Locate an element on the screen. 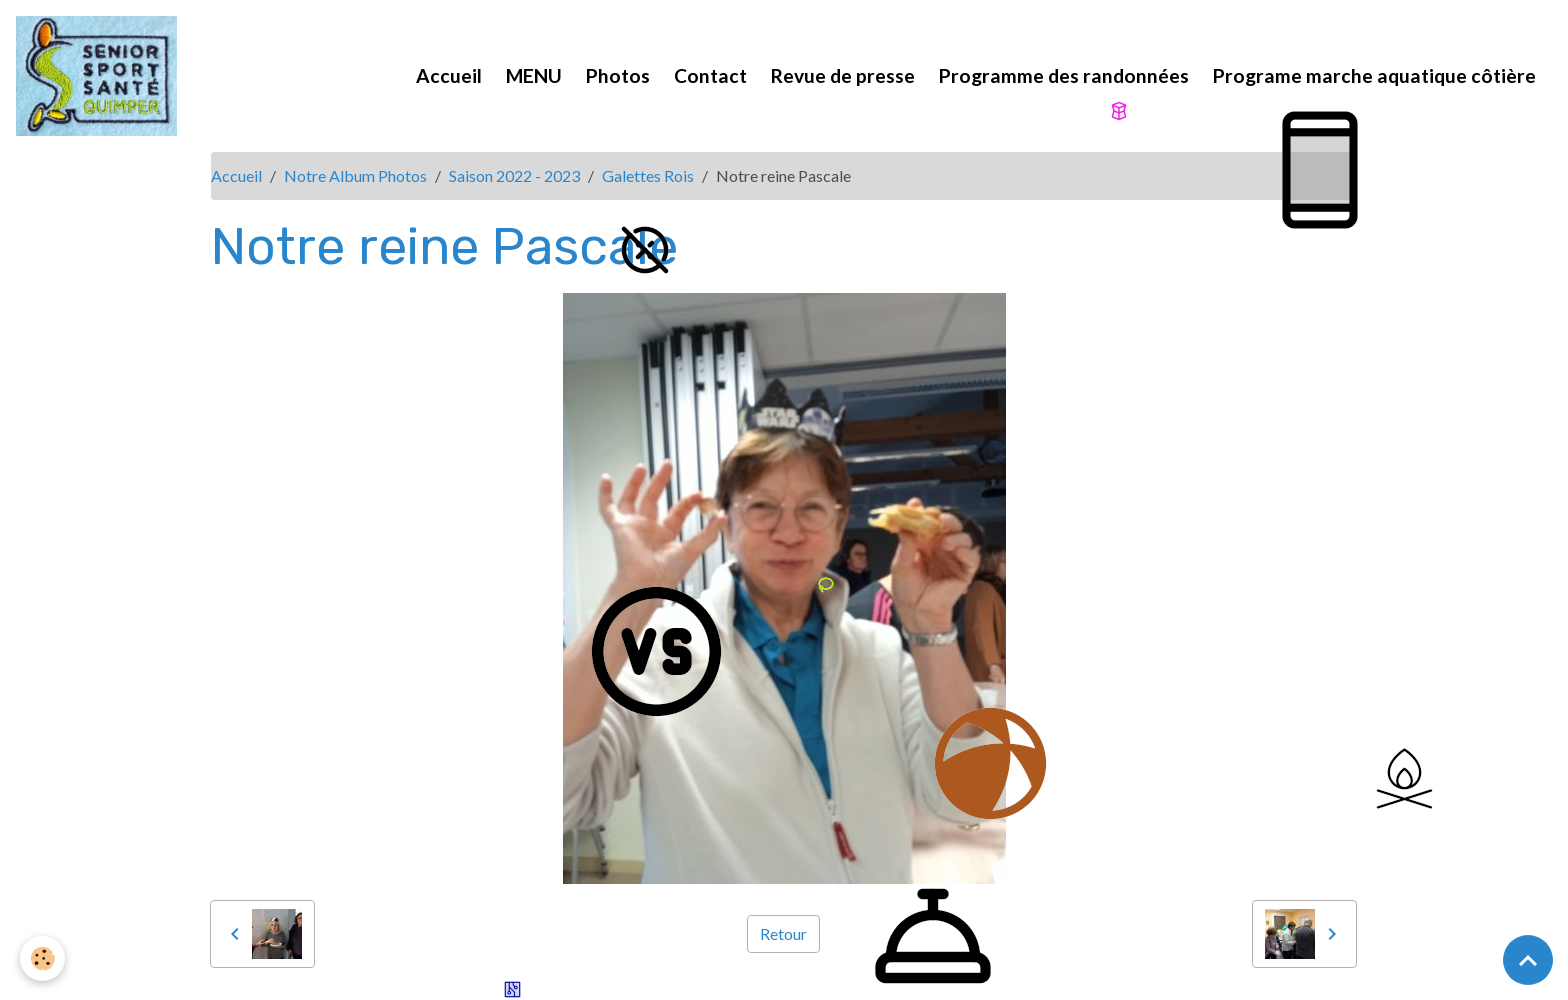 The width and height of the screenshot is (1568, 1000). switch to mobile view is located at coordinates (1320, 170).